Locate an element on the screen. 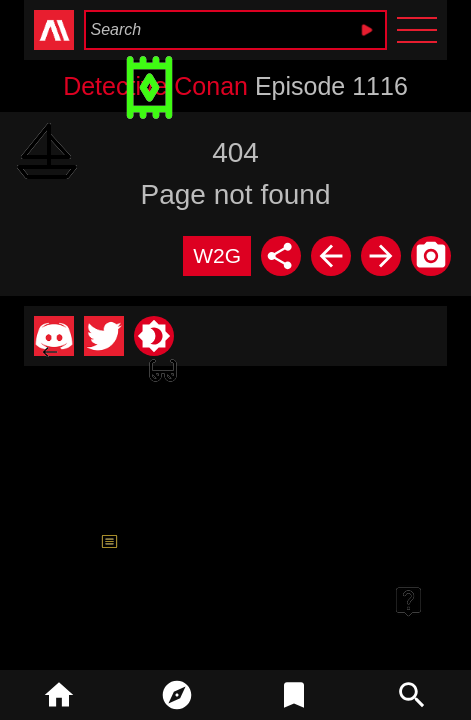 The width and height of the screenshot is (471, 720). view article or document is located at coordinates (109, 541).